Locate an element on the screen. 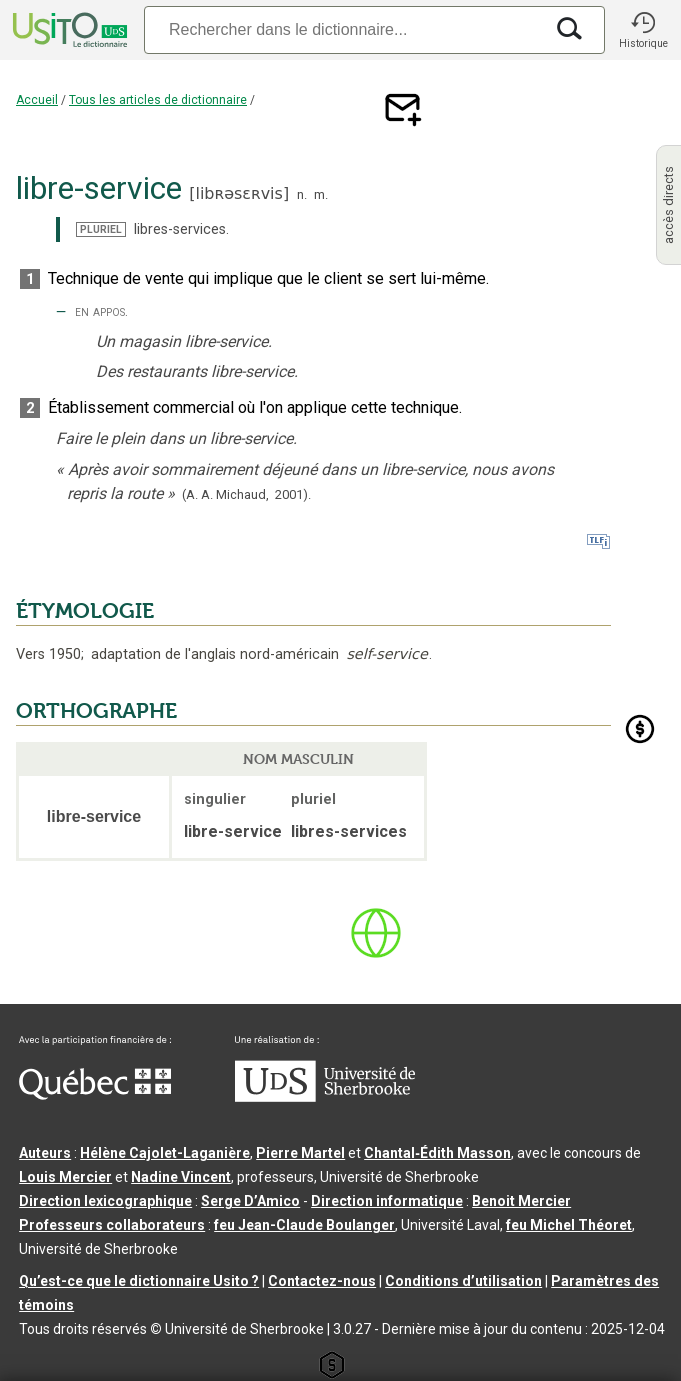  indicates a paid or premium feature is located at coordinates (640, 729).